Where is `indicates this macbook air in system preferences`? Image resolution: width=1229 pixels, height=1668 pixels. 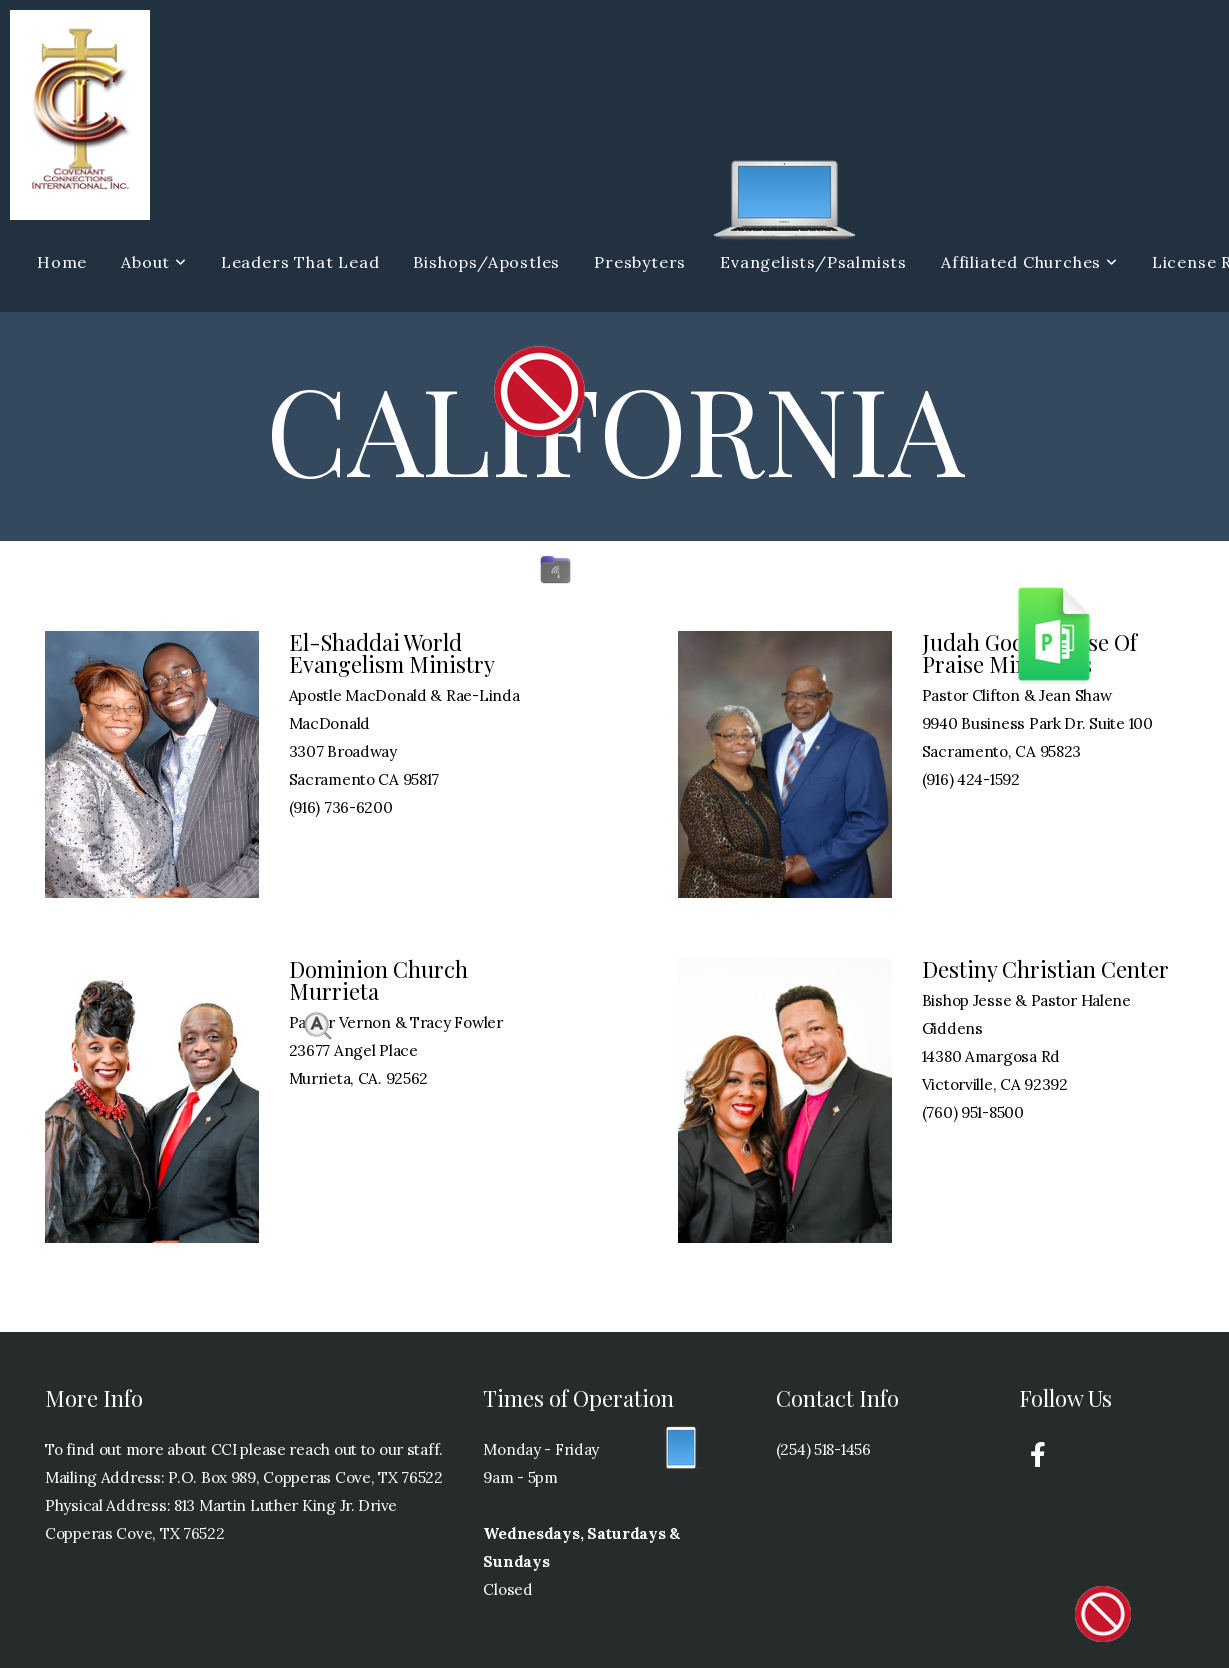 indicates this macbook air in system preferences is located at coordinates (784, 188).